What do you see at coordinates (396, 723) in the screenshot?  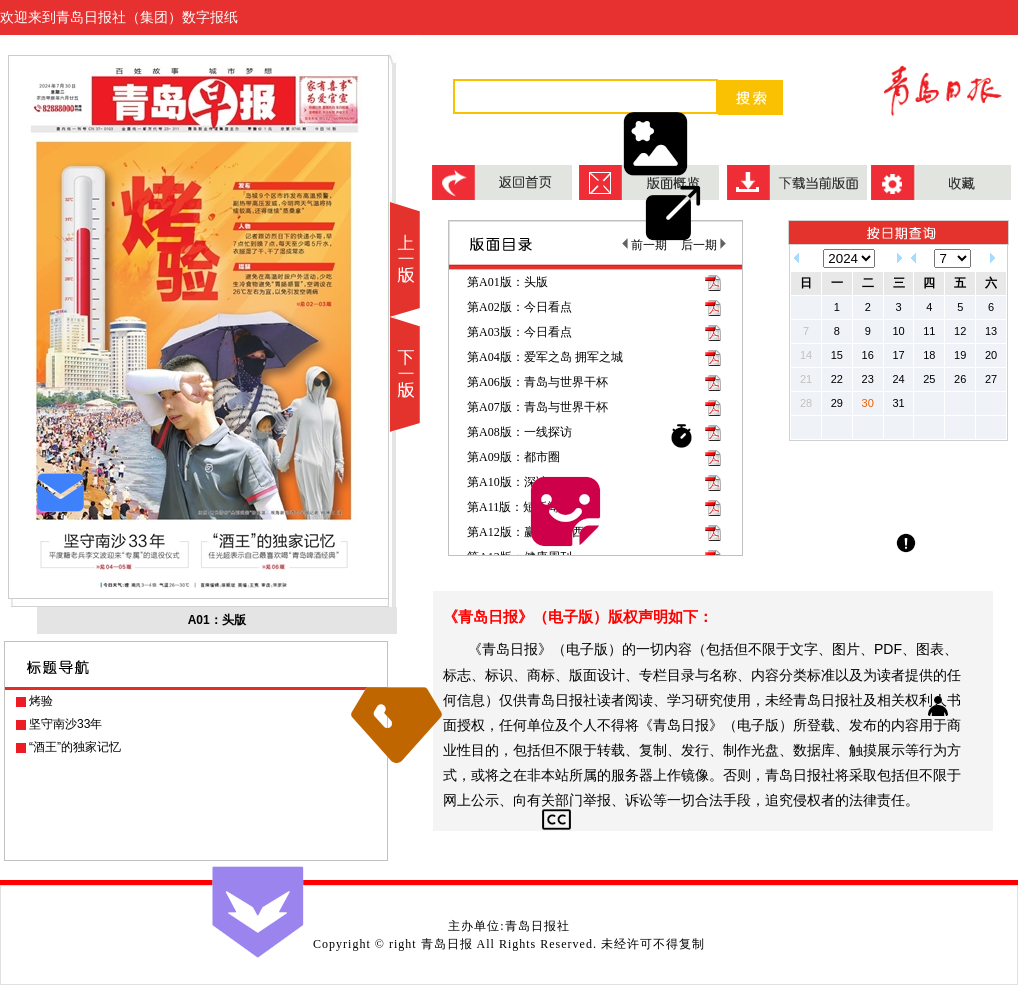 I see `indicates premium or pro membership status` at bounding box center [396, 723].